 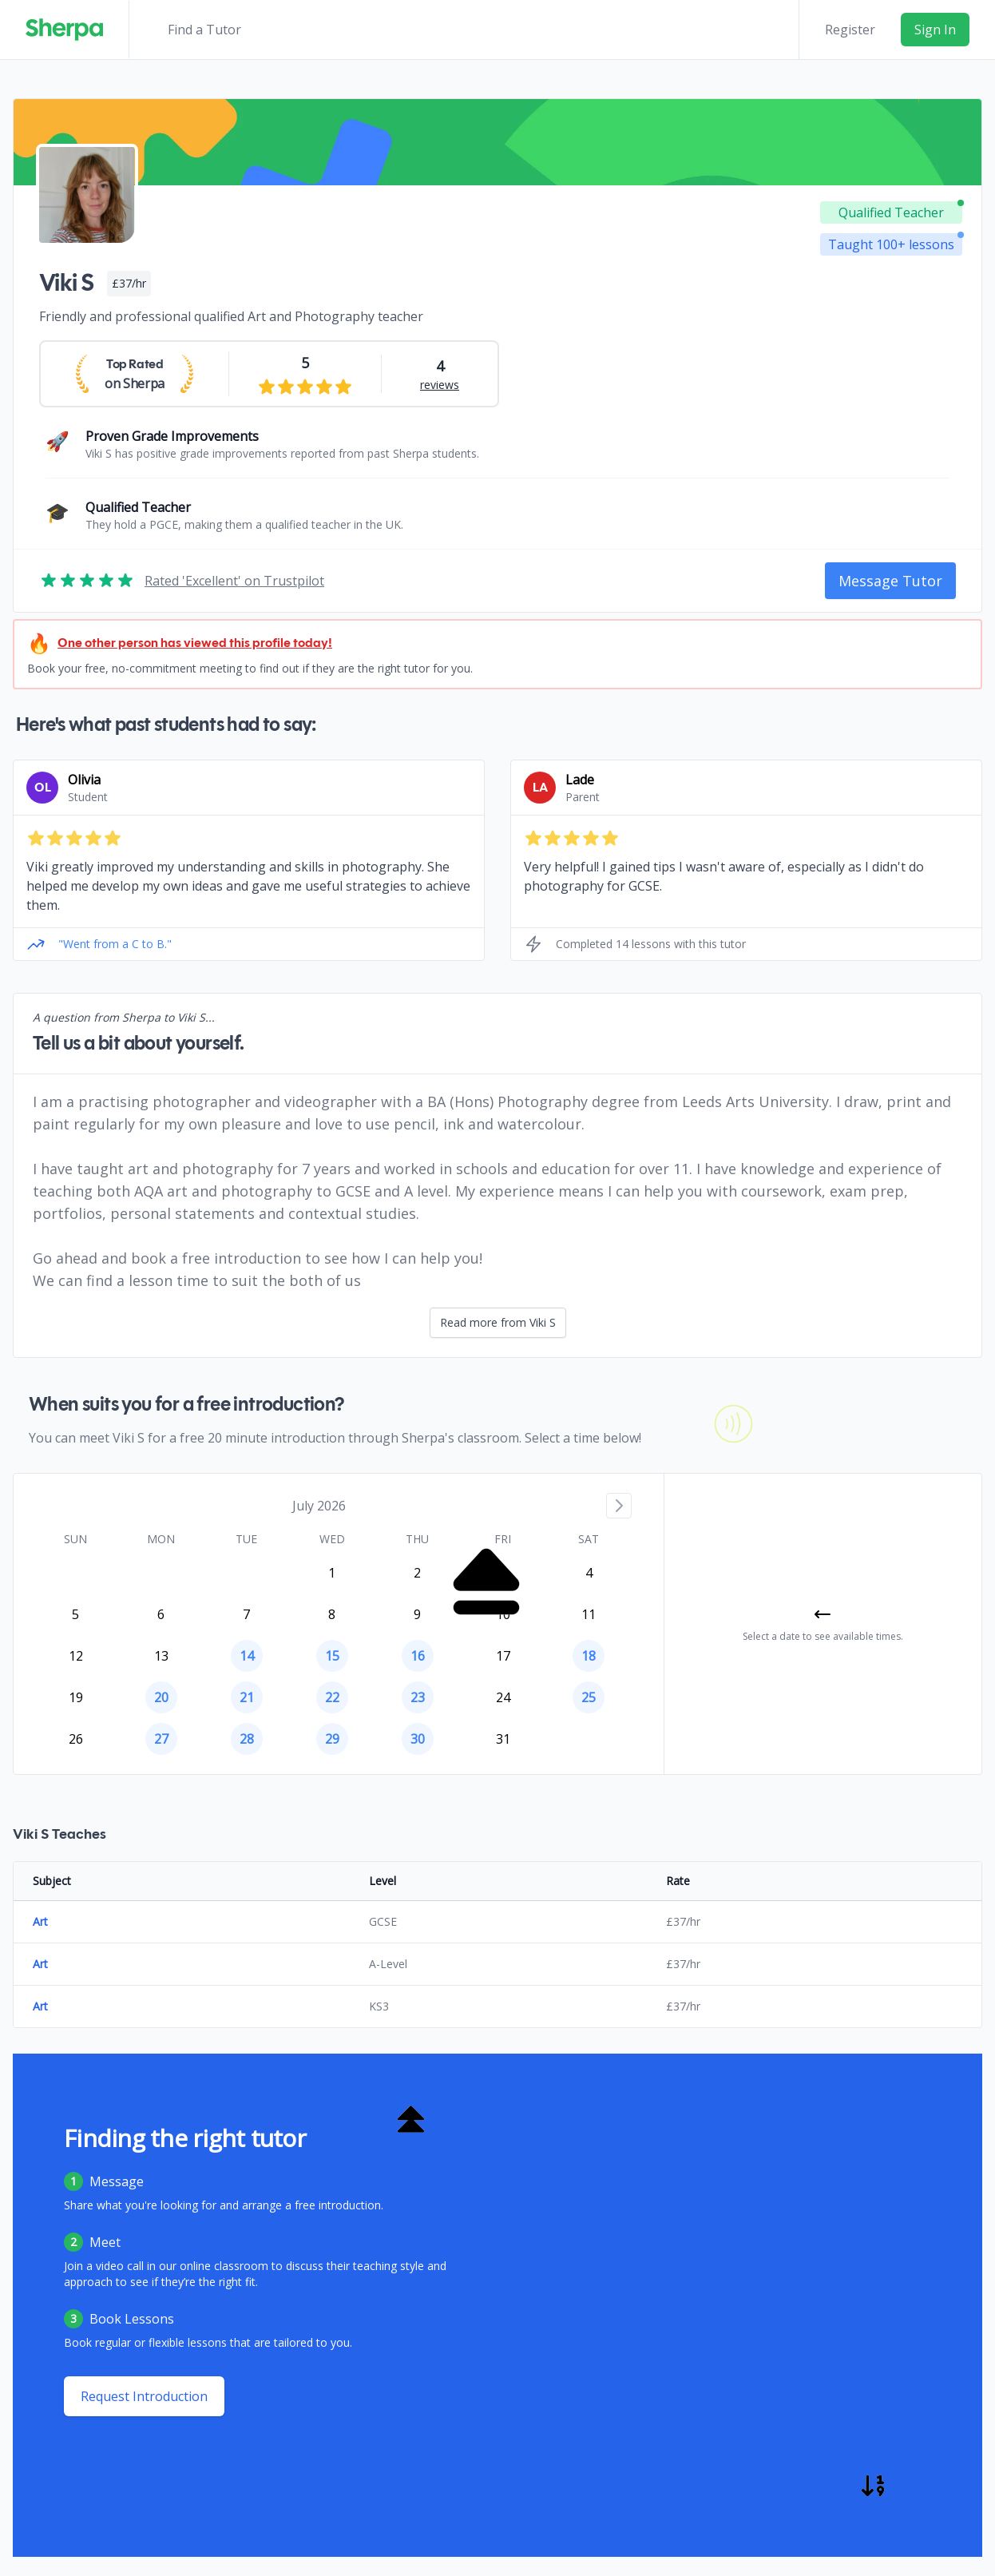 I want to click on tap to pay with contactless payment, so click(x=733, y=1423).